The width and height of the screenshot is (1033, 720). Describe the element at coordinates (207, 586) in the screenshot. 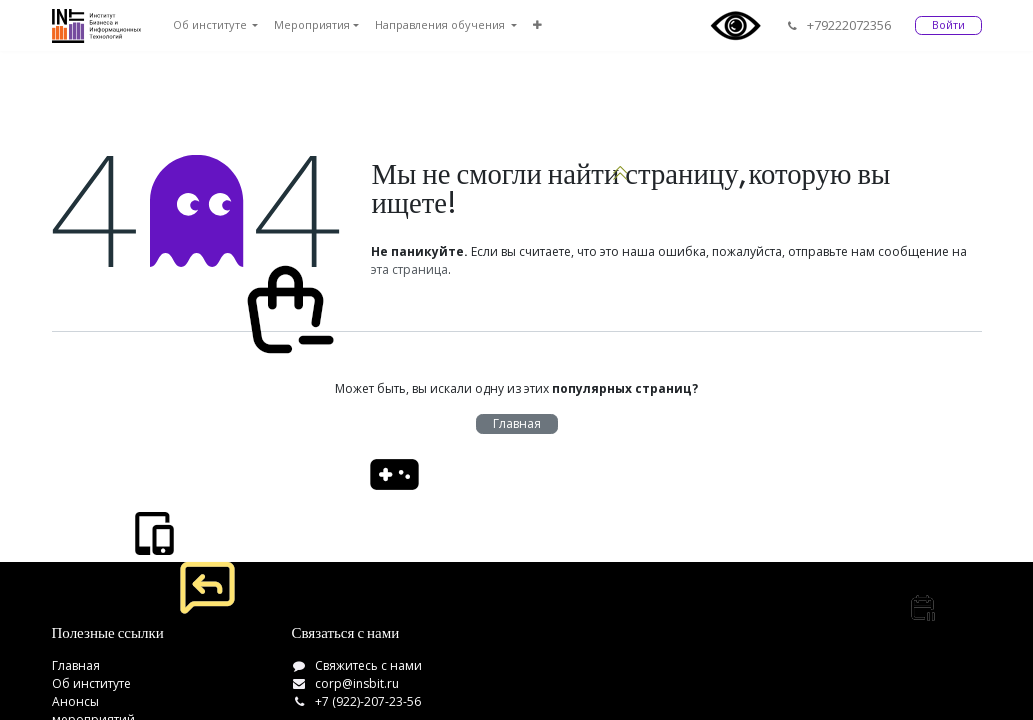

I see `reply to a message` at that location.